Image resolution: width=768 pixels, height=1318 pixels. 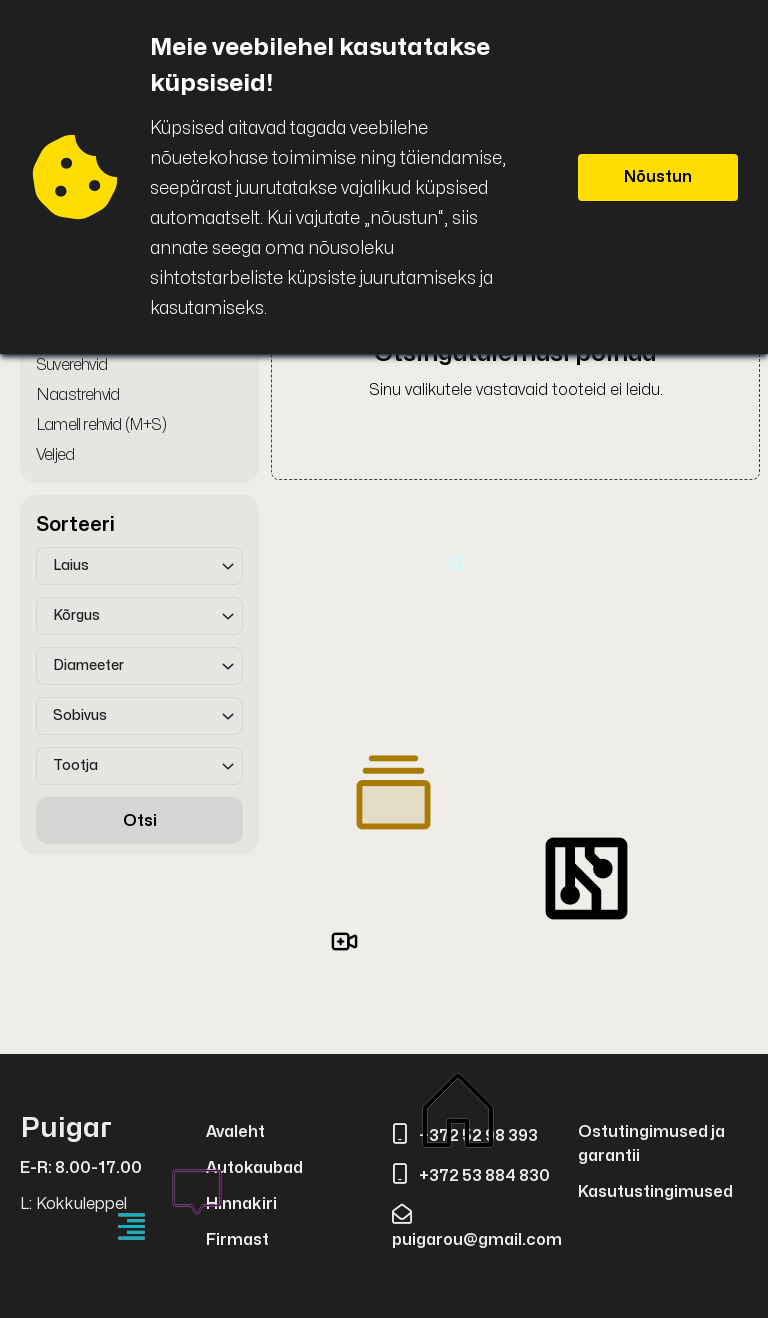 What do you see at coordinates (457, 563) in the screenshot?
I see `switch to collage layout view` at bounding box center [457, 563].